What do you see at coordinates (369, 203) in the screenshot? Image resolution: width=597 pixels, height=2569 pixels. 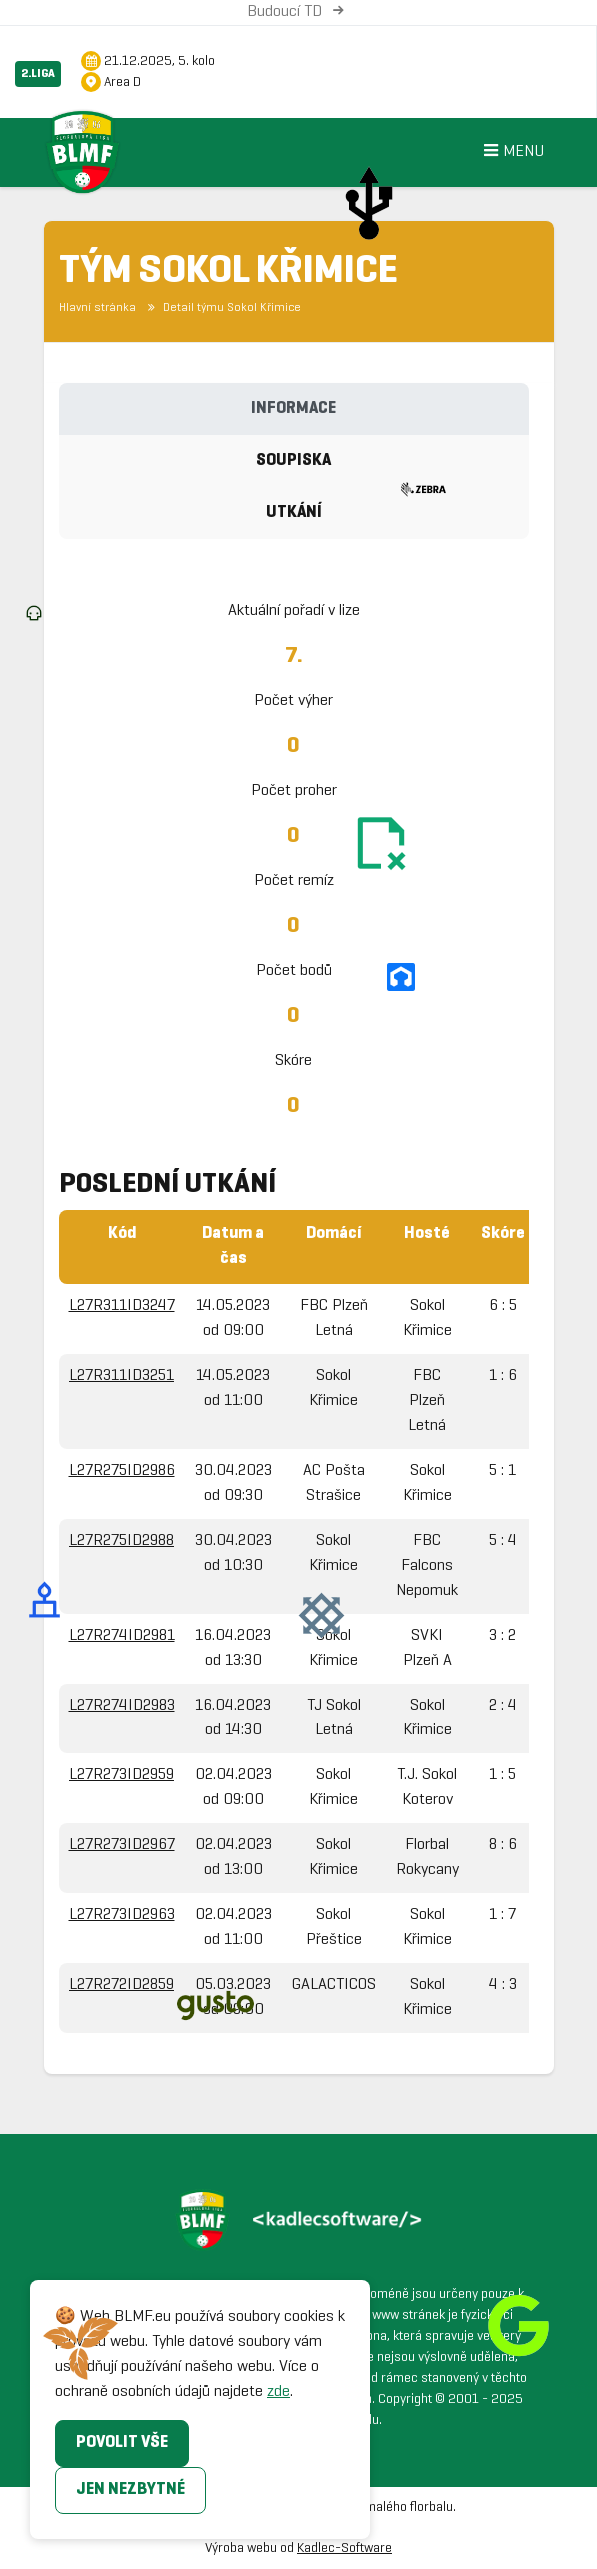 I see `indicates USB connection available` at bounding box center [369, 203].